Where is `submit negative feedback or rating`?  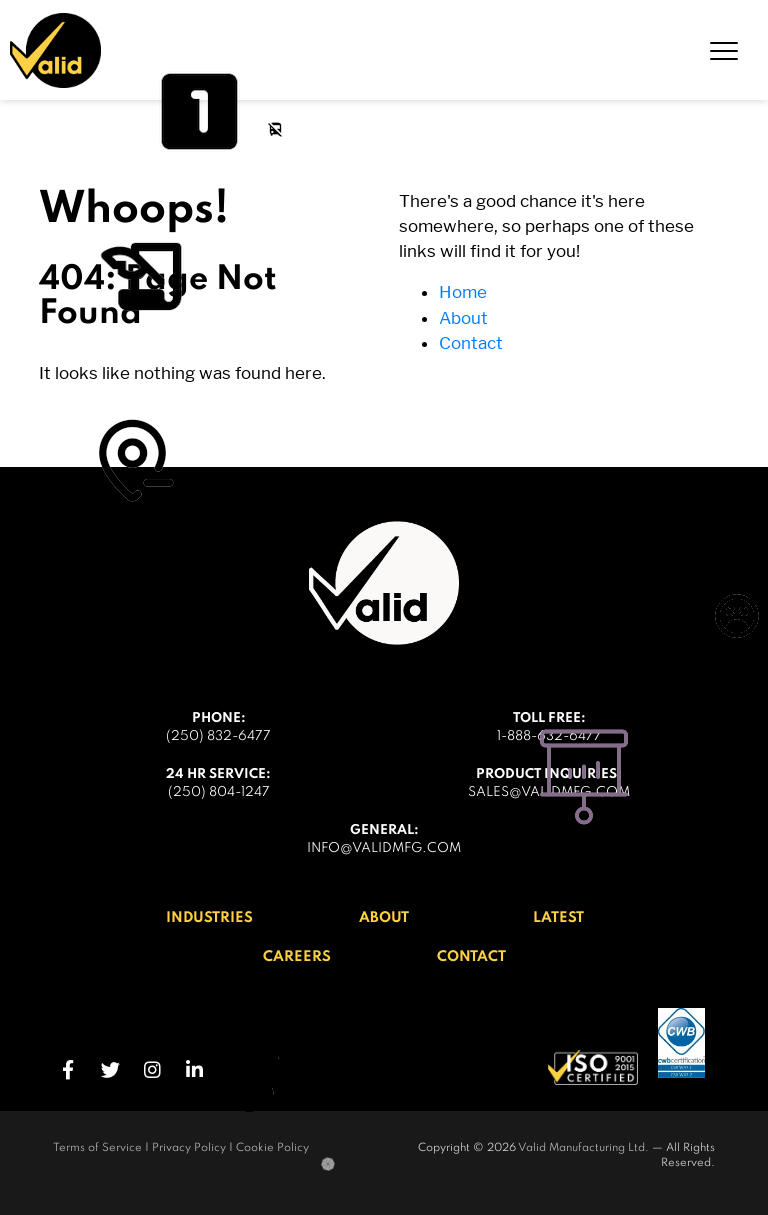
submit negative feedback or rating is located at coordinates (737, 616).